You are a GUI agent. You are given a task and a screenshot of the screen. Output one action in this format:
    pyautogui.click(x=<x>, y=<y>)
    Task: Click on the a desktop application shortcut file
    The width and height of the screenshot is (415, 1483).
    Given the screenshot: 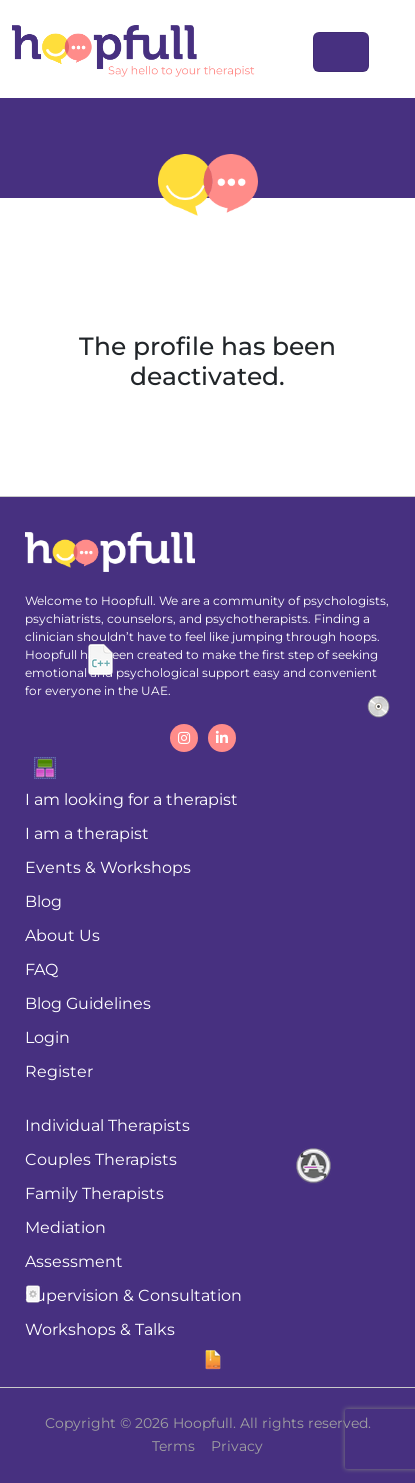 What is the action you would take?
    pyautogui.click(x=33, y=1294)
    